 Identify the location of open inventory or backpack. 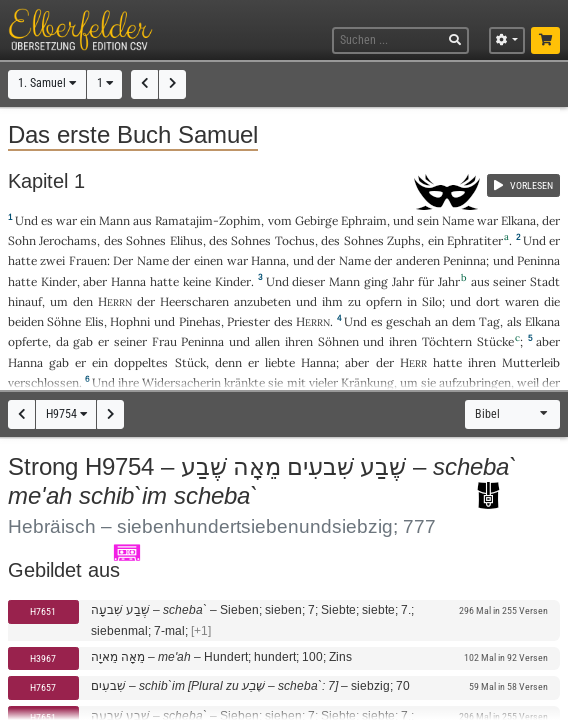
(488, 495).